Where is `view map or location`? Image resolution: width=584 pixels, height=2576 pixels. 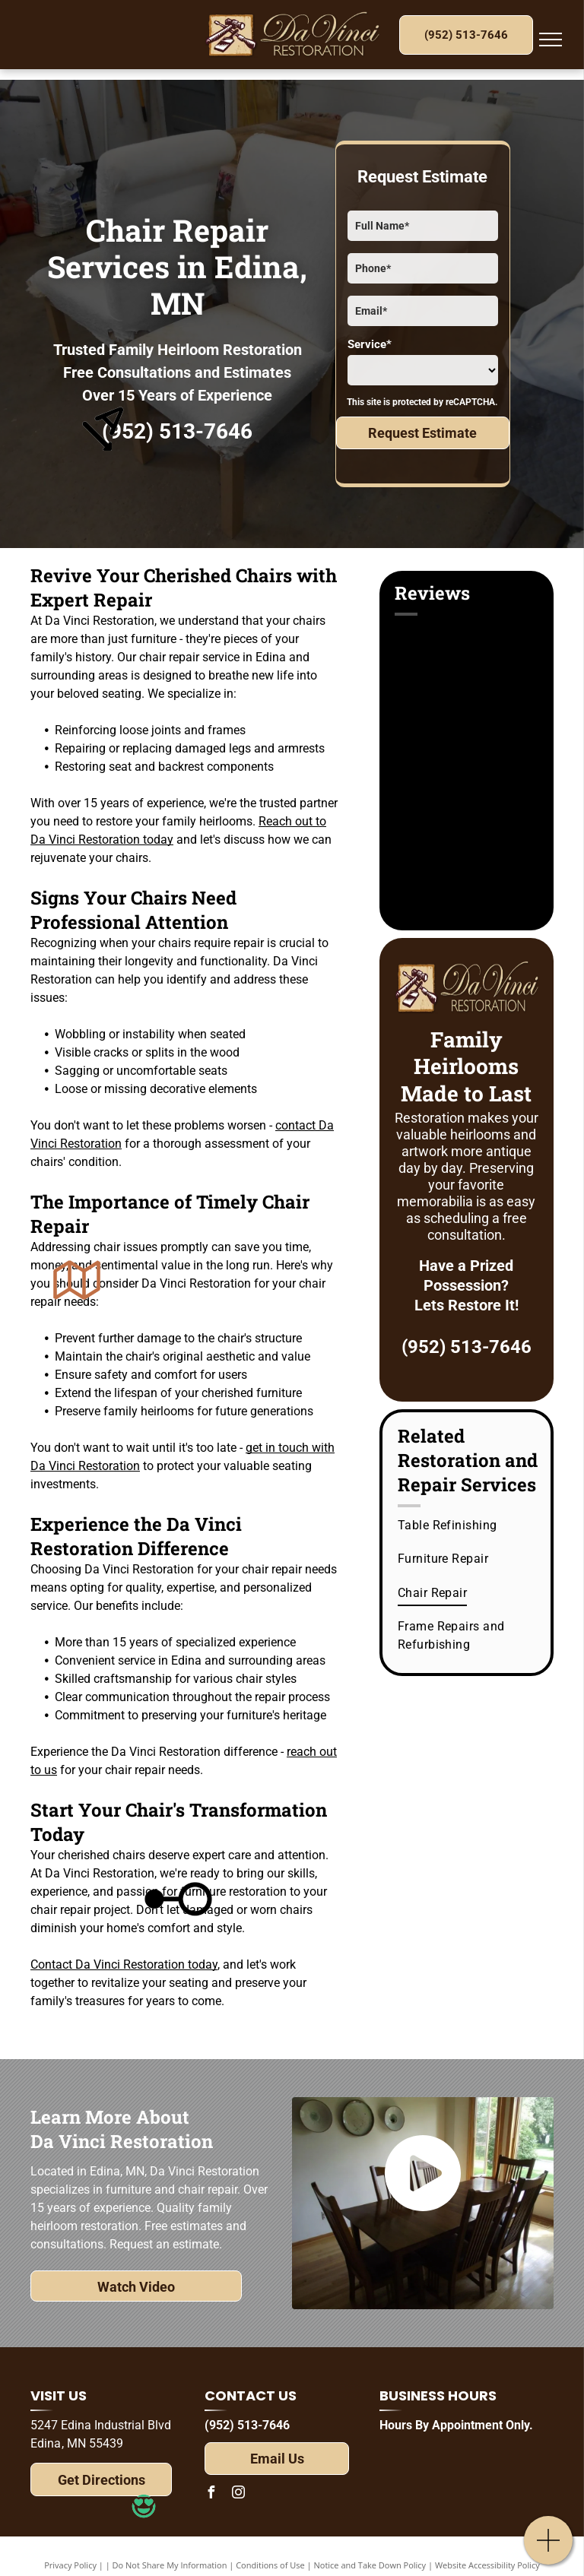 view map or location is located at coordinates (77, 1280).